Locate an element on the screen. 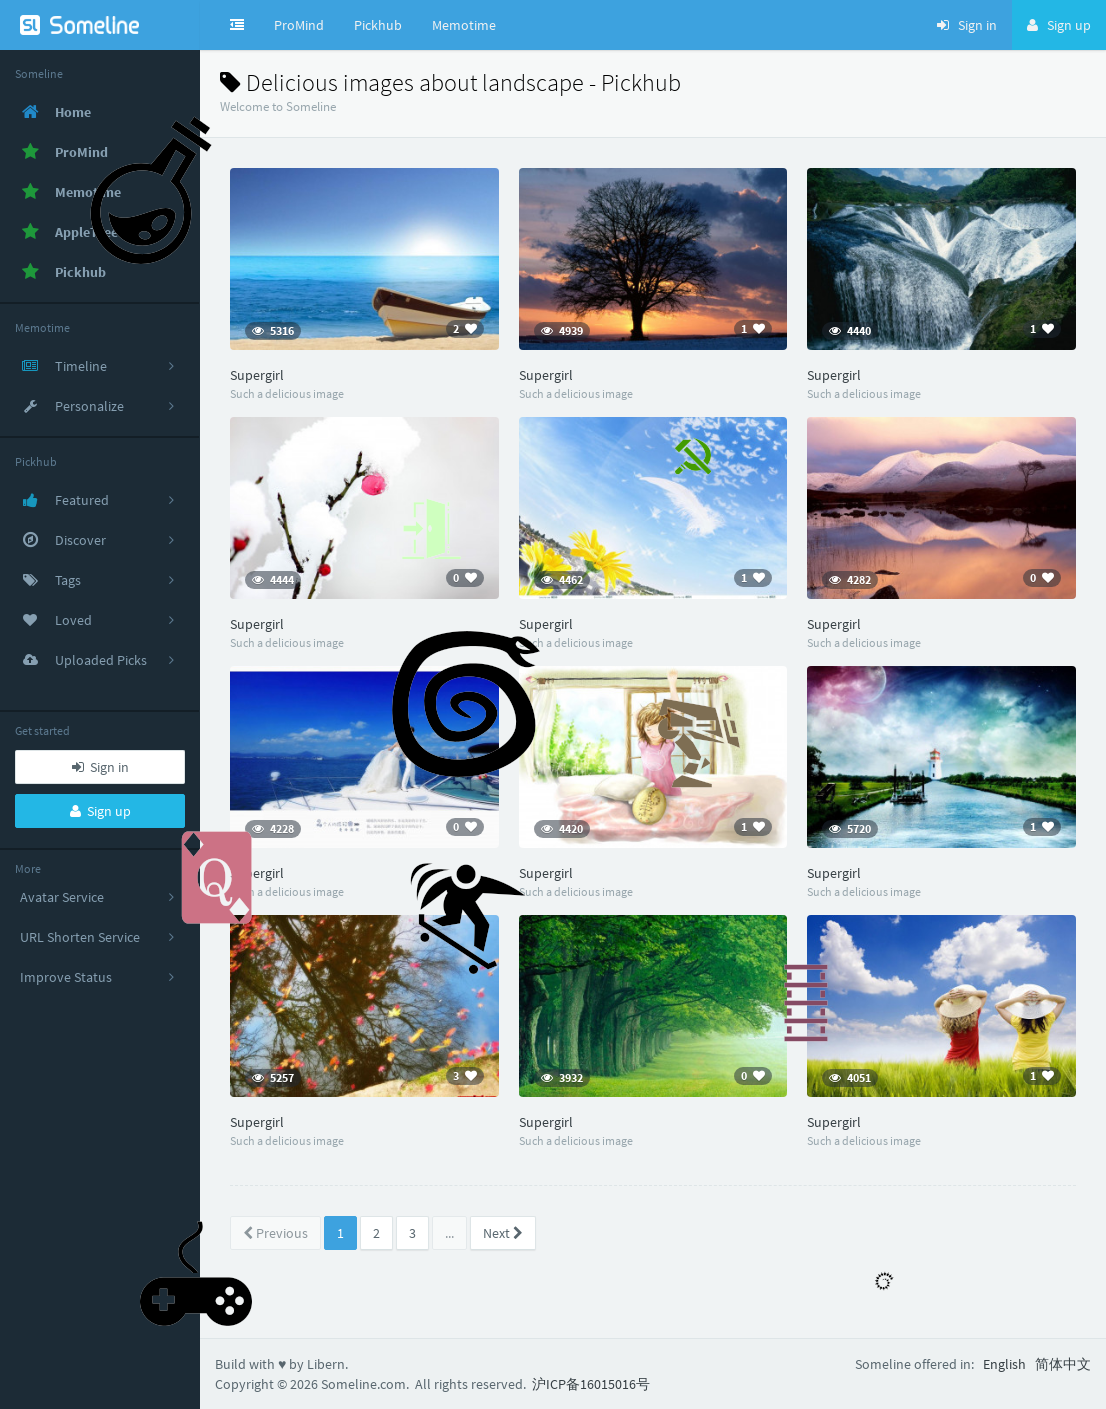 The height and width of the screenshot is (1409, 1106). represents a snake or reptile-themed game element is located at coordinates (466, 704).